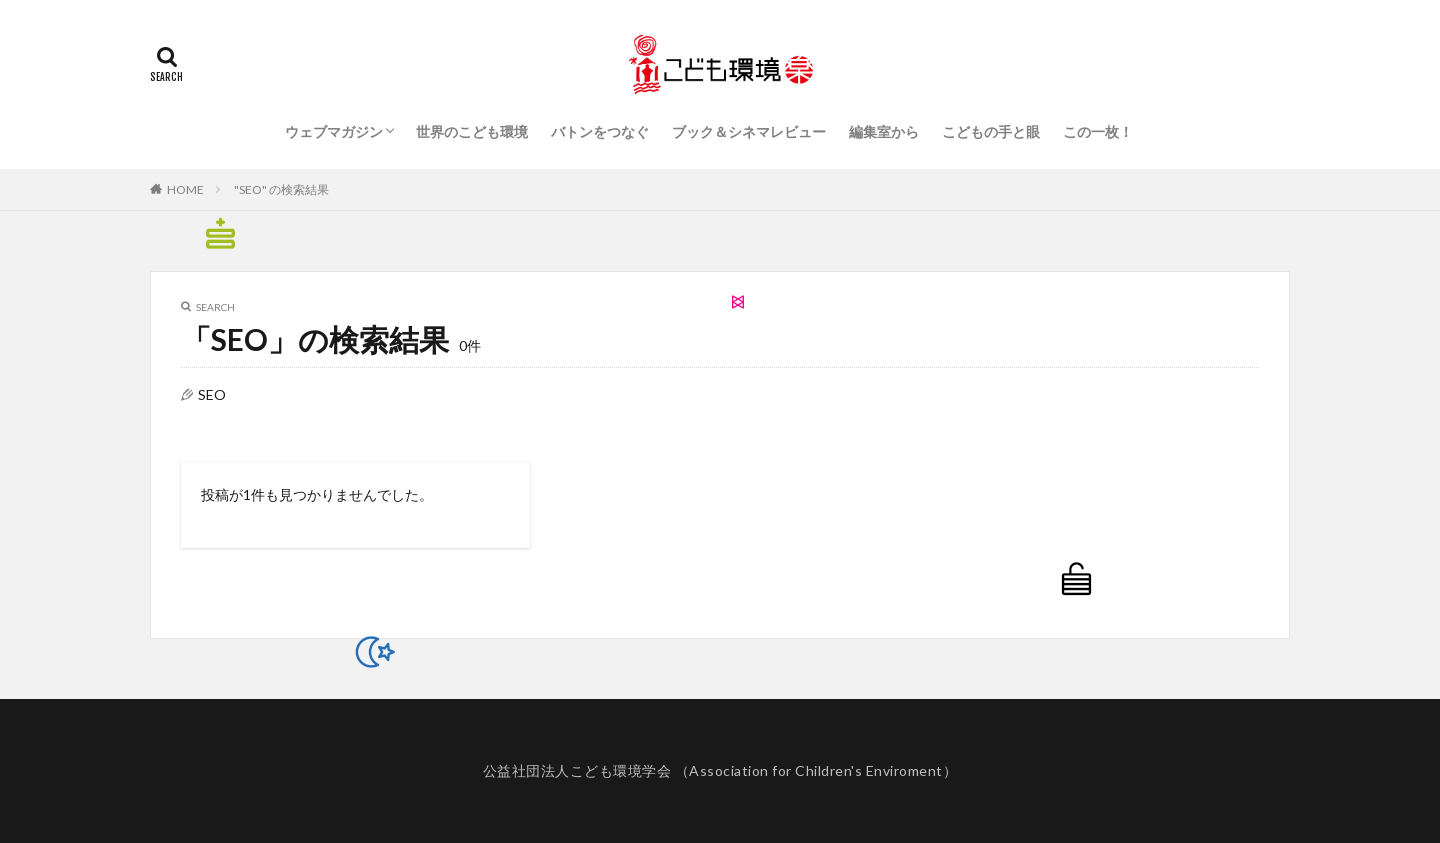 Image resolution: width=1440 pixels, height=843 pixels. I want to click on backbone.js framework logo, so click(738, 302).